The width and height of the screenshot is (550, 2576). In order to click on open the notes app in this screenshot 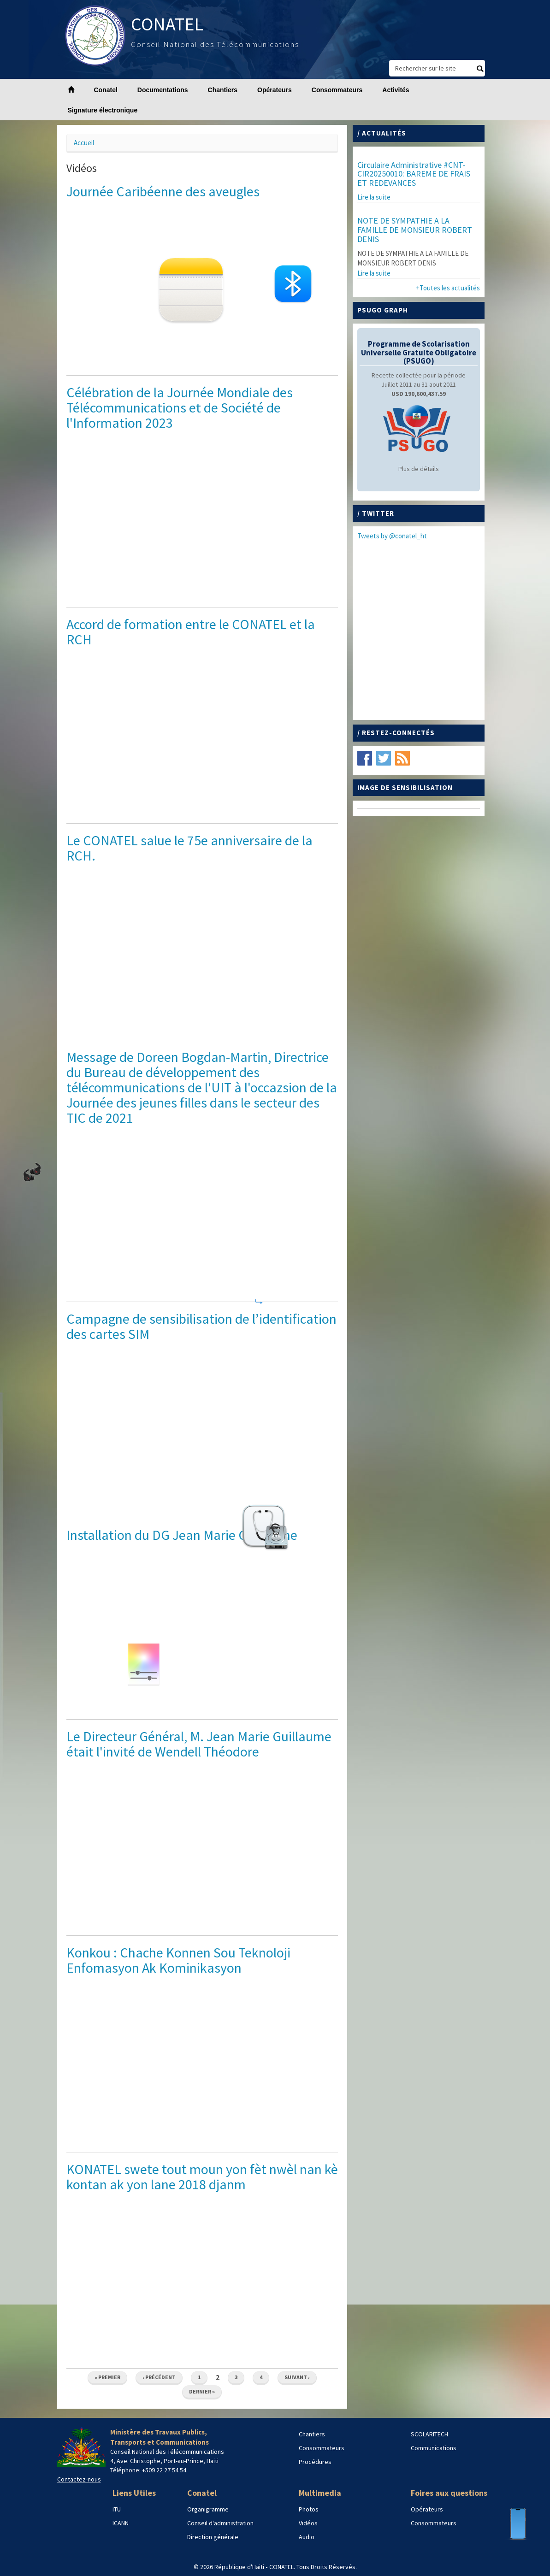, I will do `click(191, 289)`.